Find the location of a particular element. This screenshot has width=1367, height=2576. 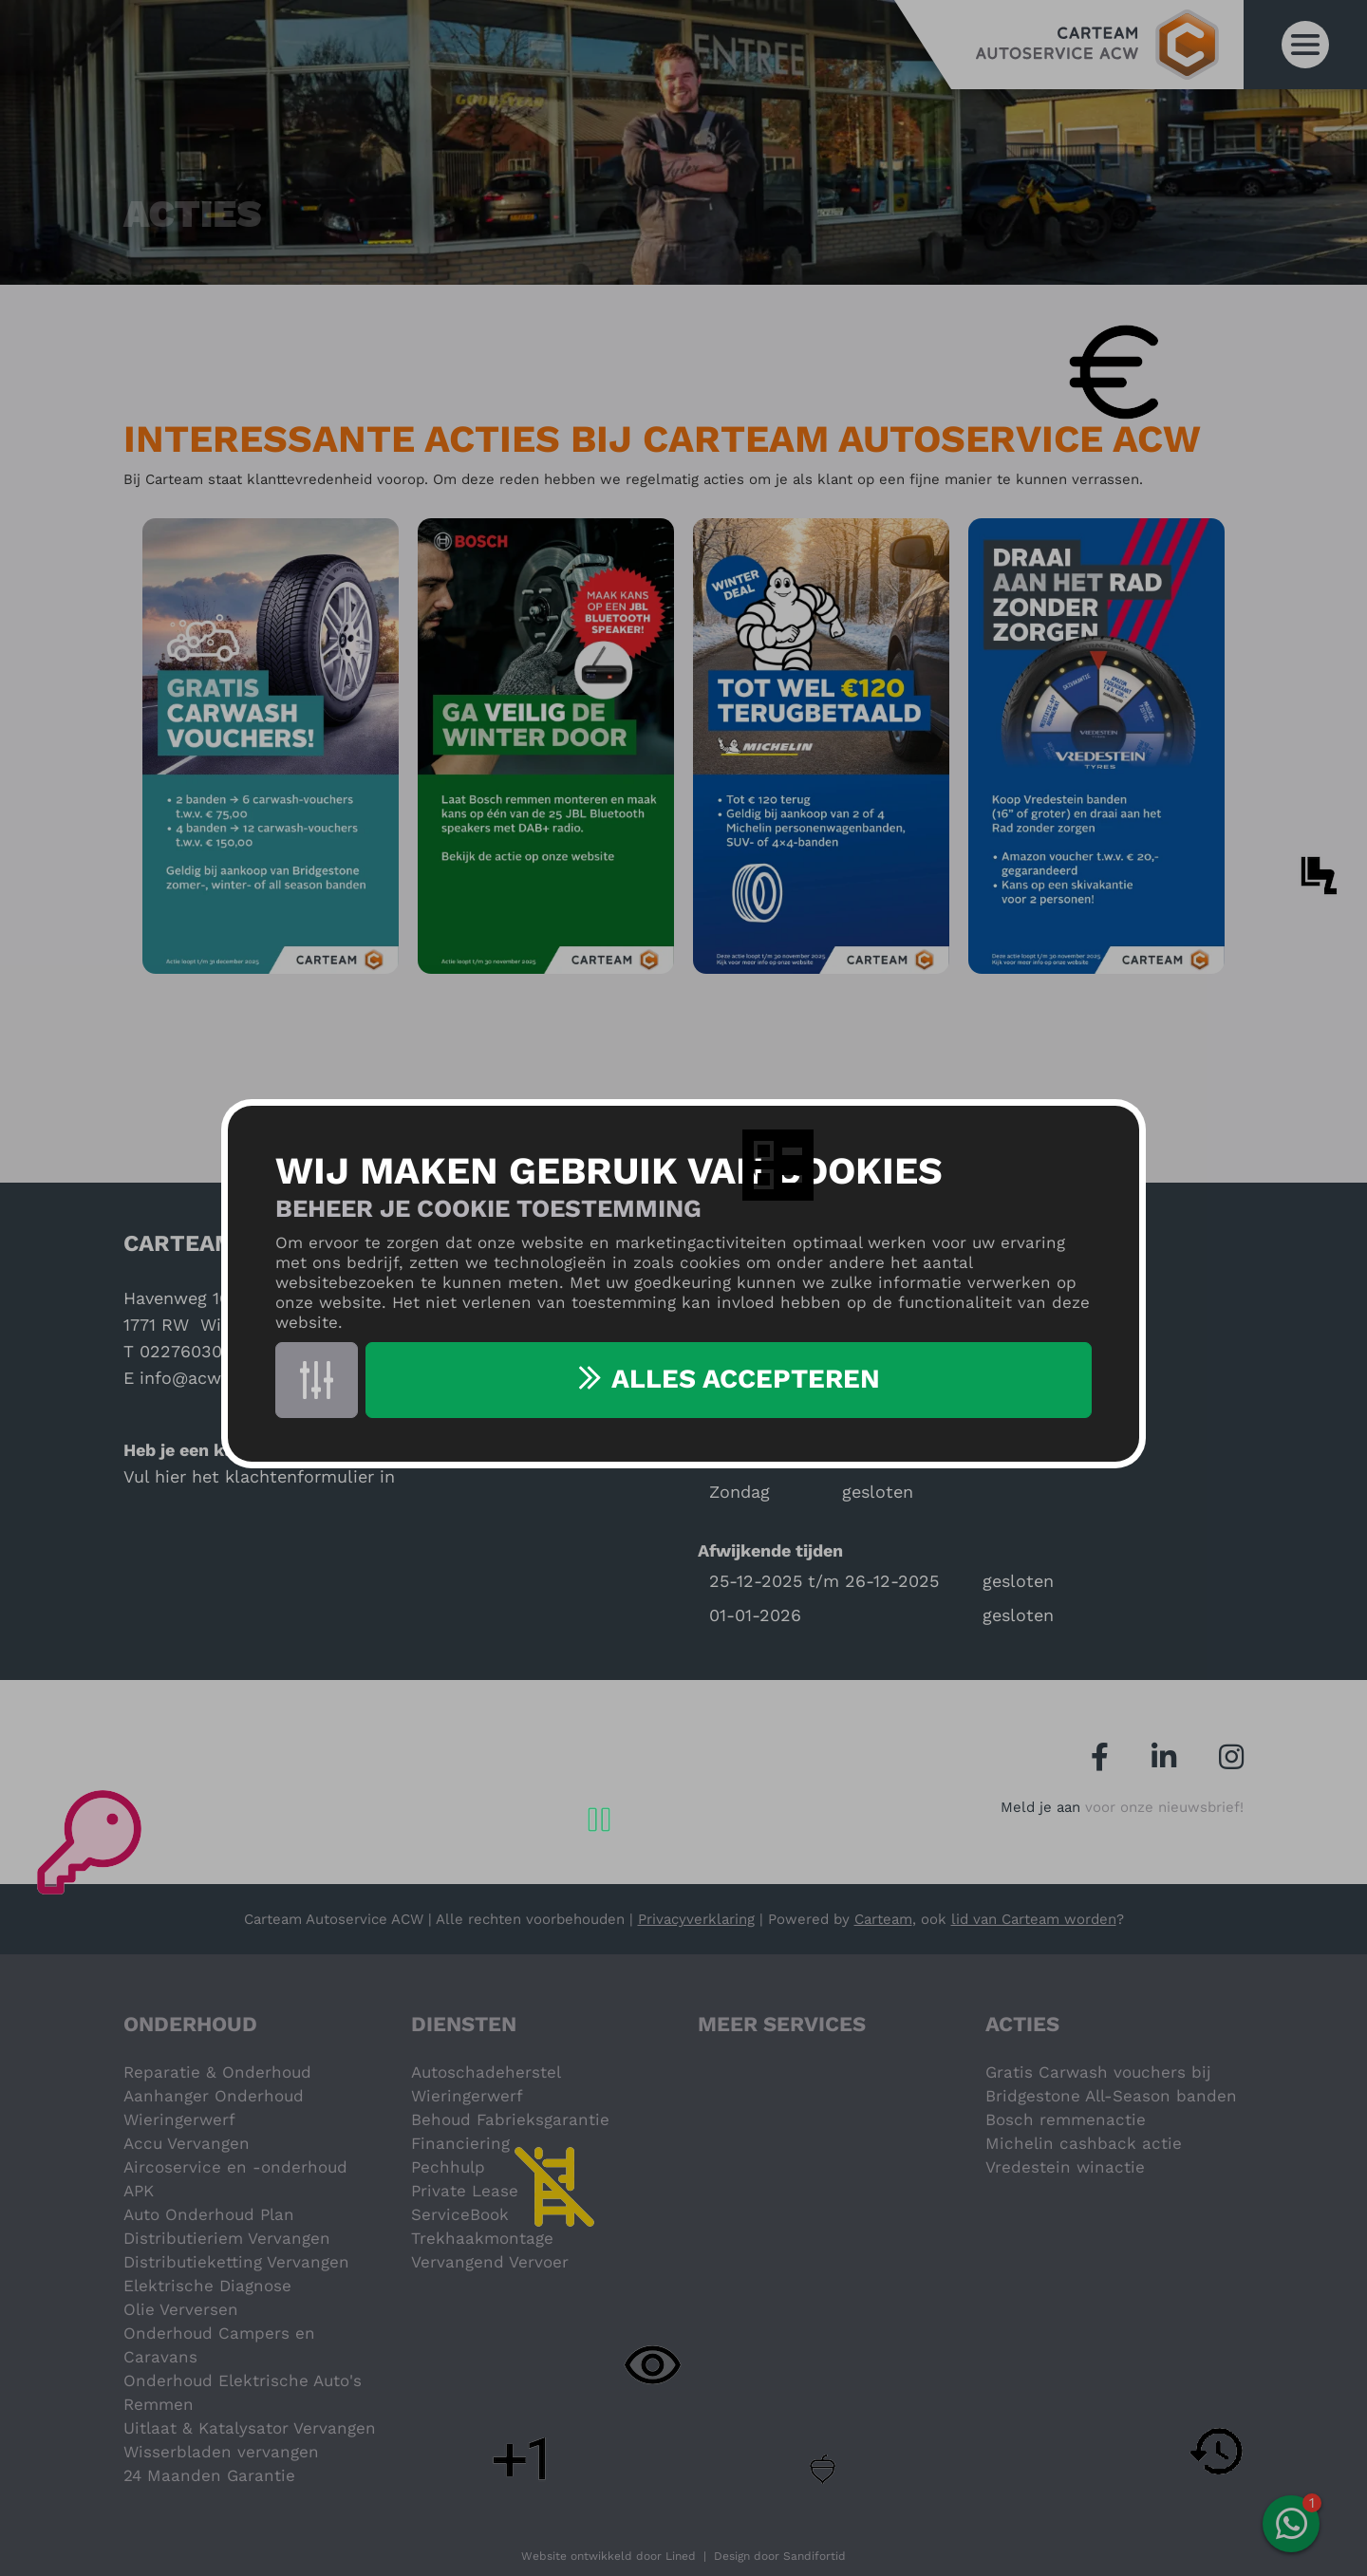

toggle password visibility is located at coordinates (652, 2364).